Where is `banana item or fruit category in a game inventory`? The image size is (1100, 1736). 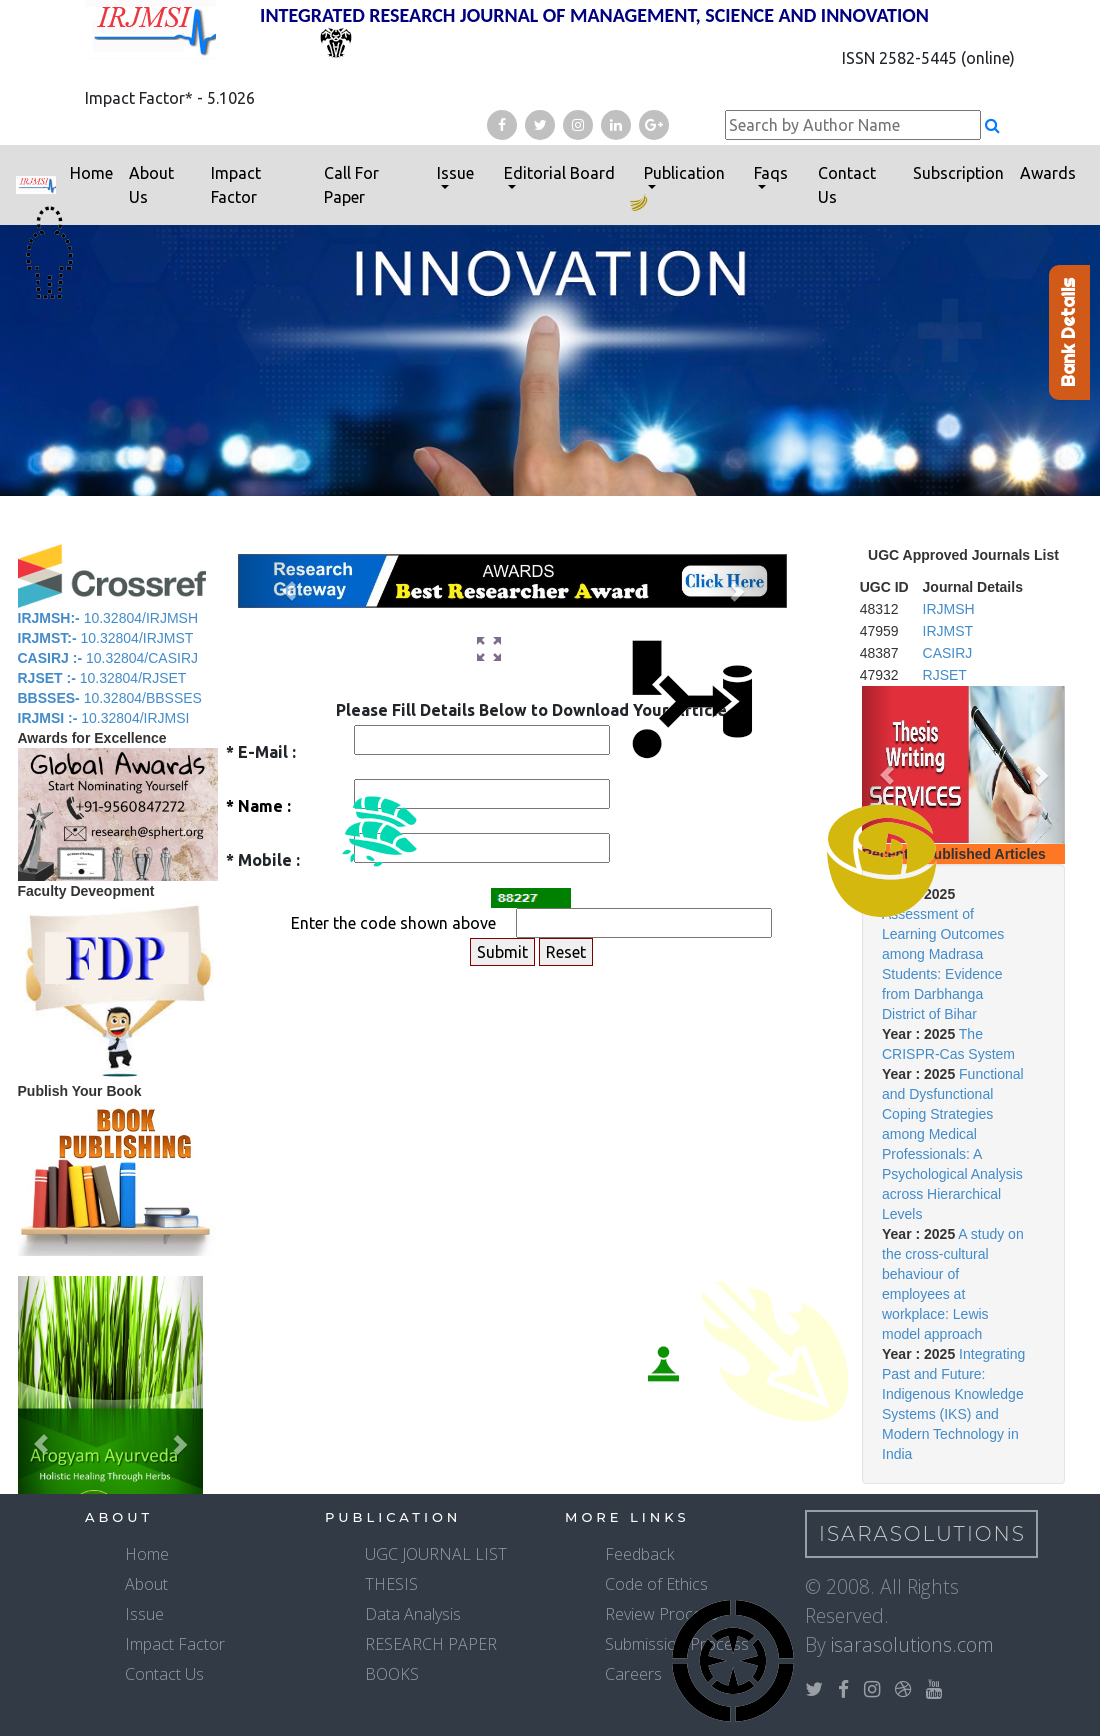
banana item or fruit category in a game inventory is located at coordinates (638, 202).